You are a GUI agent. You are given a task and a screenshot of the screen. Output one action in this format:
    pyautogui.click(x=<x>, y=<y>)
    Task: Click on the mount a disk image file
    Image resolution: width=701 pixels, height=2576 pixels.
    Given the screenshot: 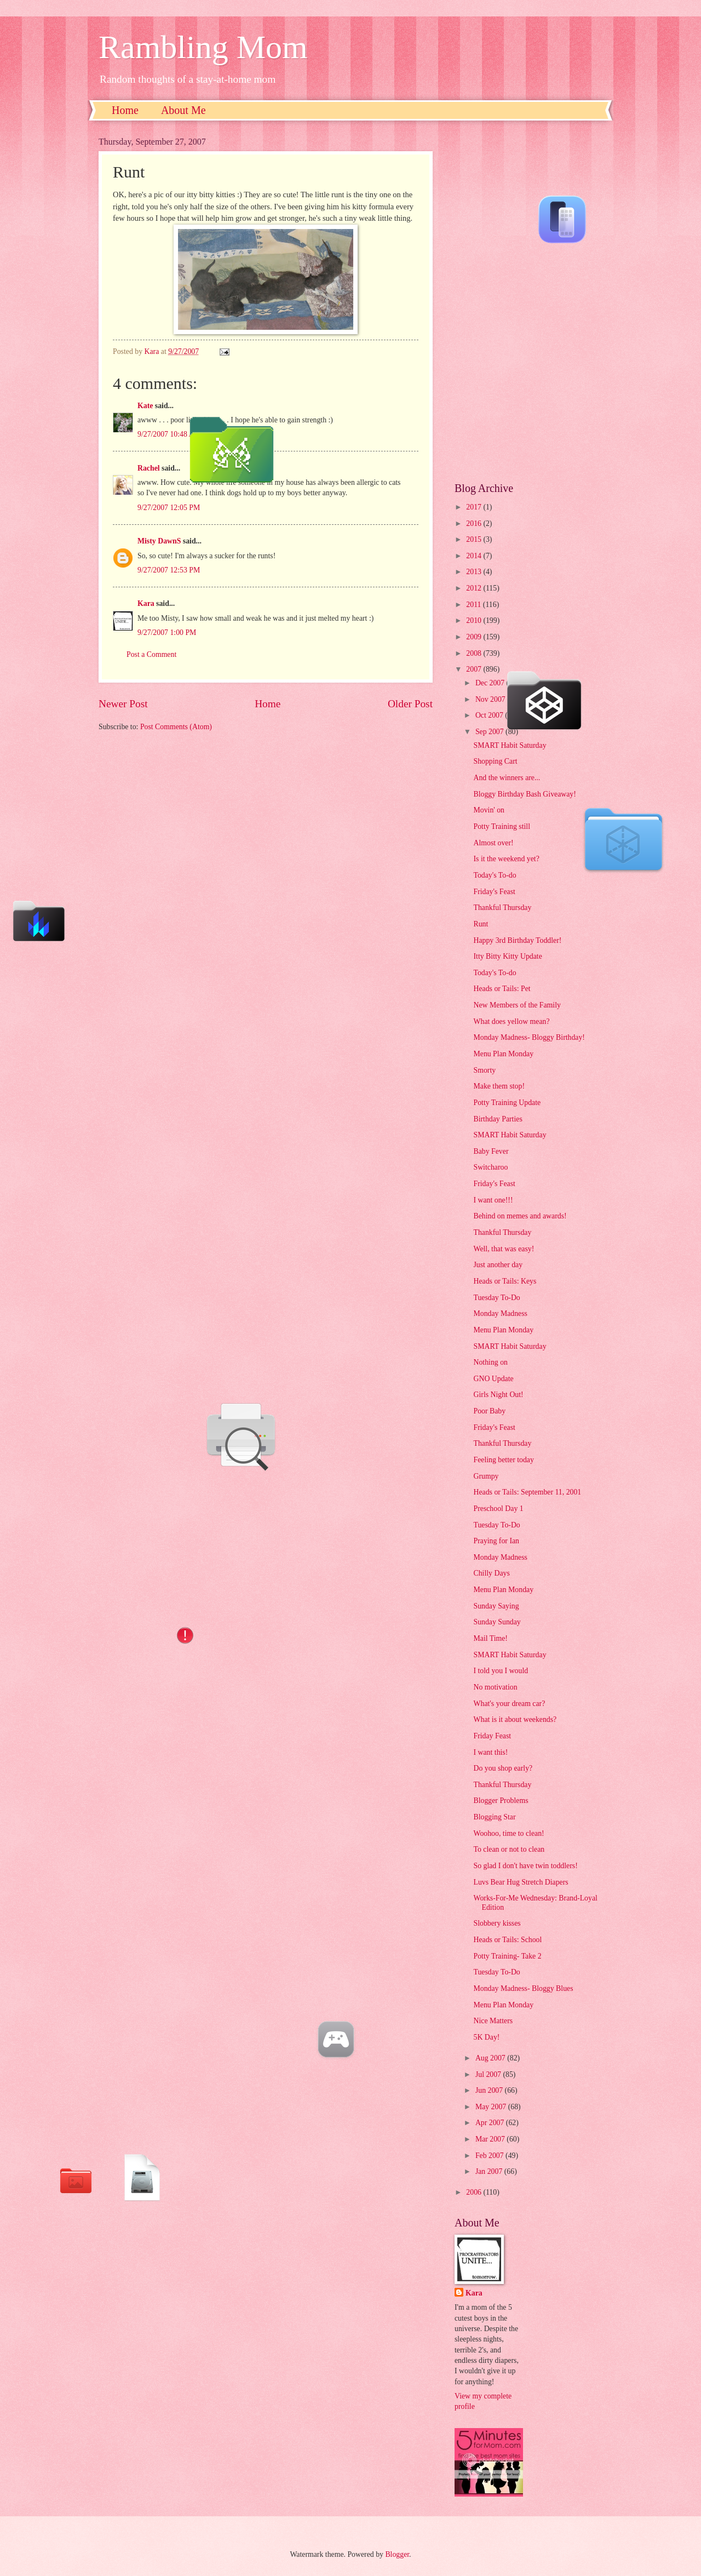 What is the action you would take?
    pyautogui.click(x=142, y=2178)
    